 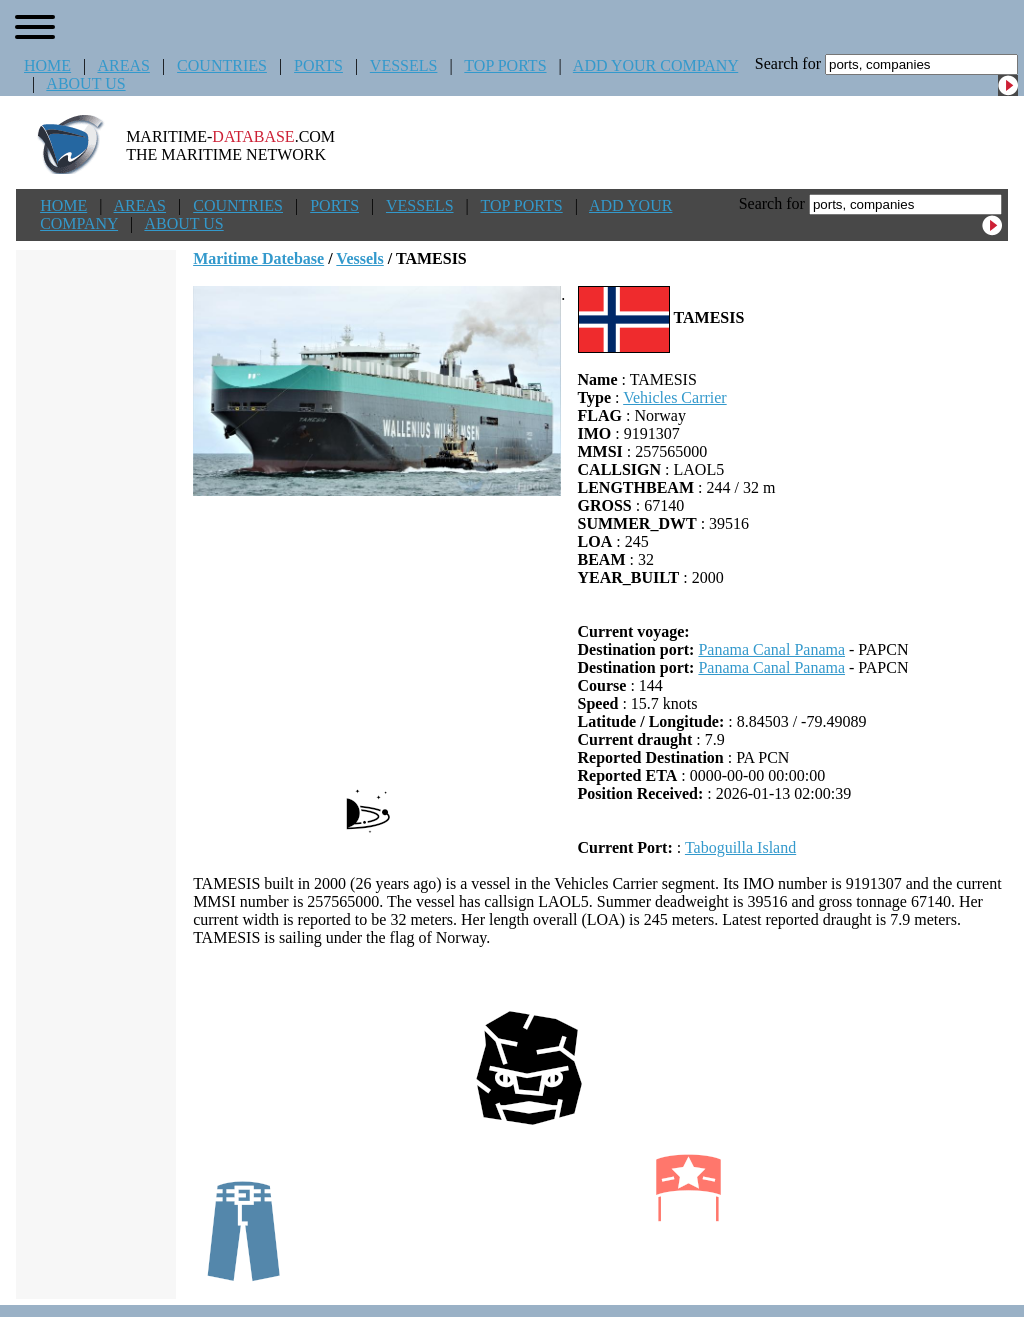 I want to click on explore the solar system or space-themed content, so click(x=370, y=813).